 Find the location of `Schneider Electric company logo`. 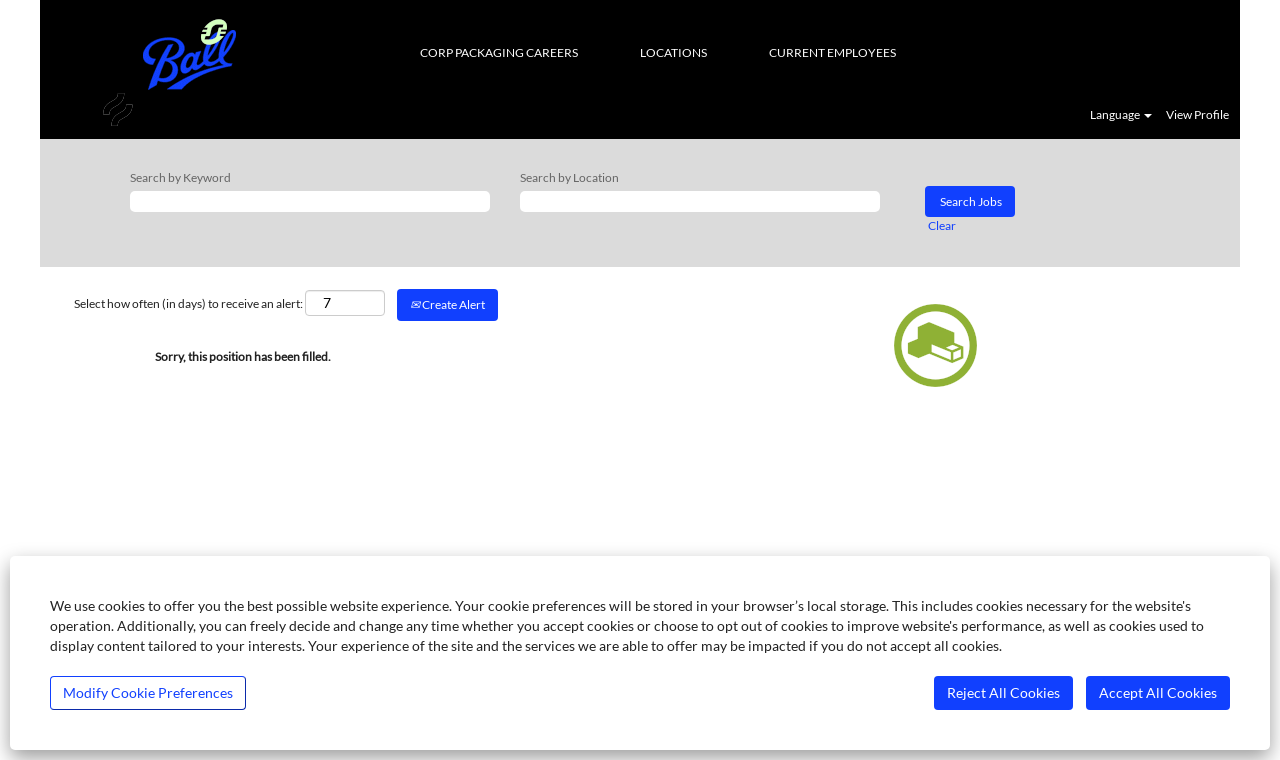

Schneider Electric company logo is located at coordinates (214, 32).